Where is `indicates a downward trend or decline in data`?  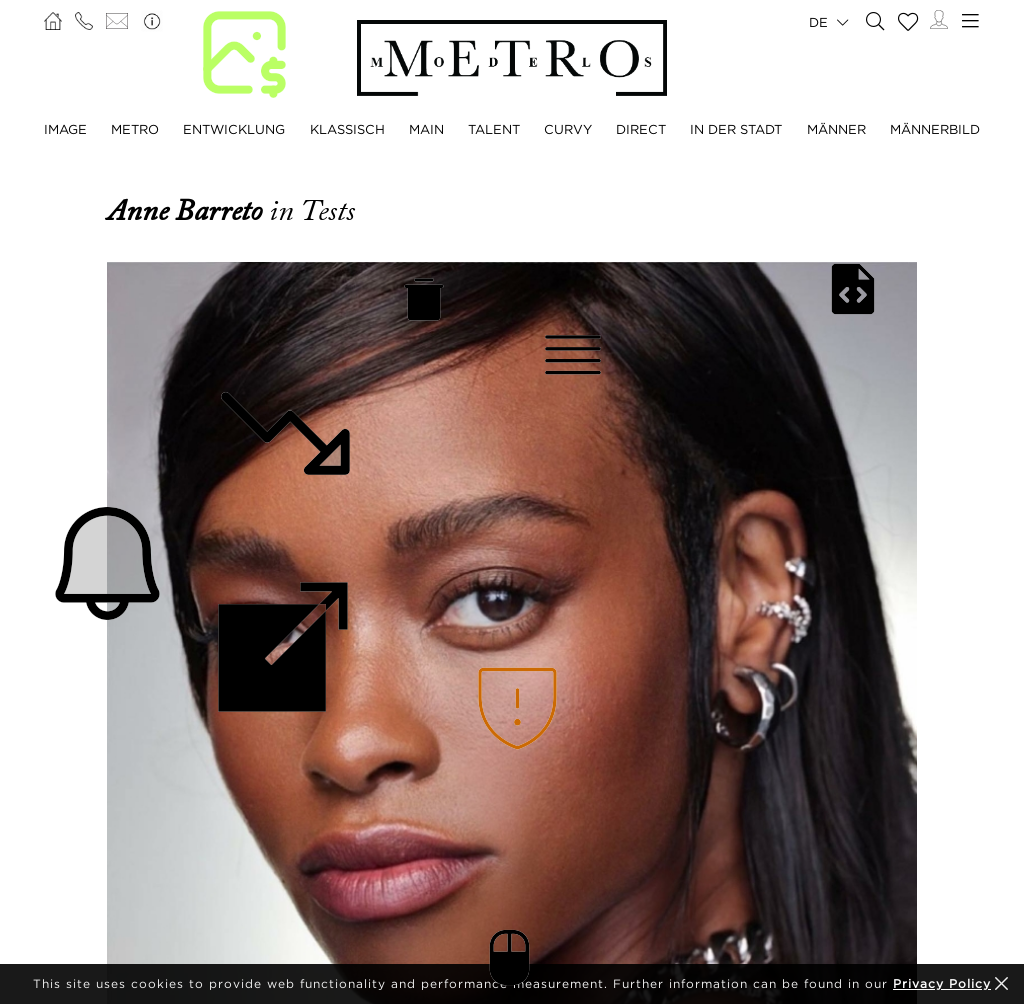 indicates a downward trend or decline in data is located at coordinates (285, 433).